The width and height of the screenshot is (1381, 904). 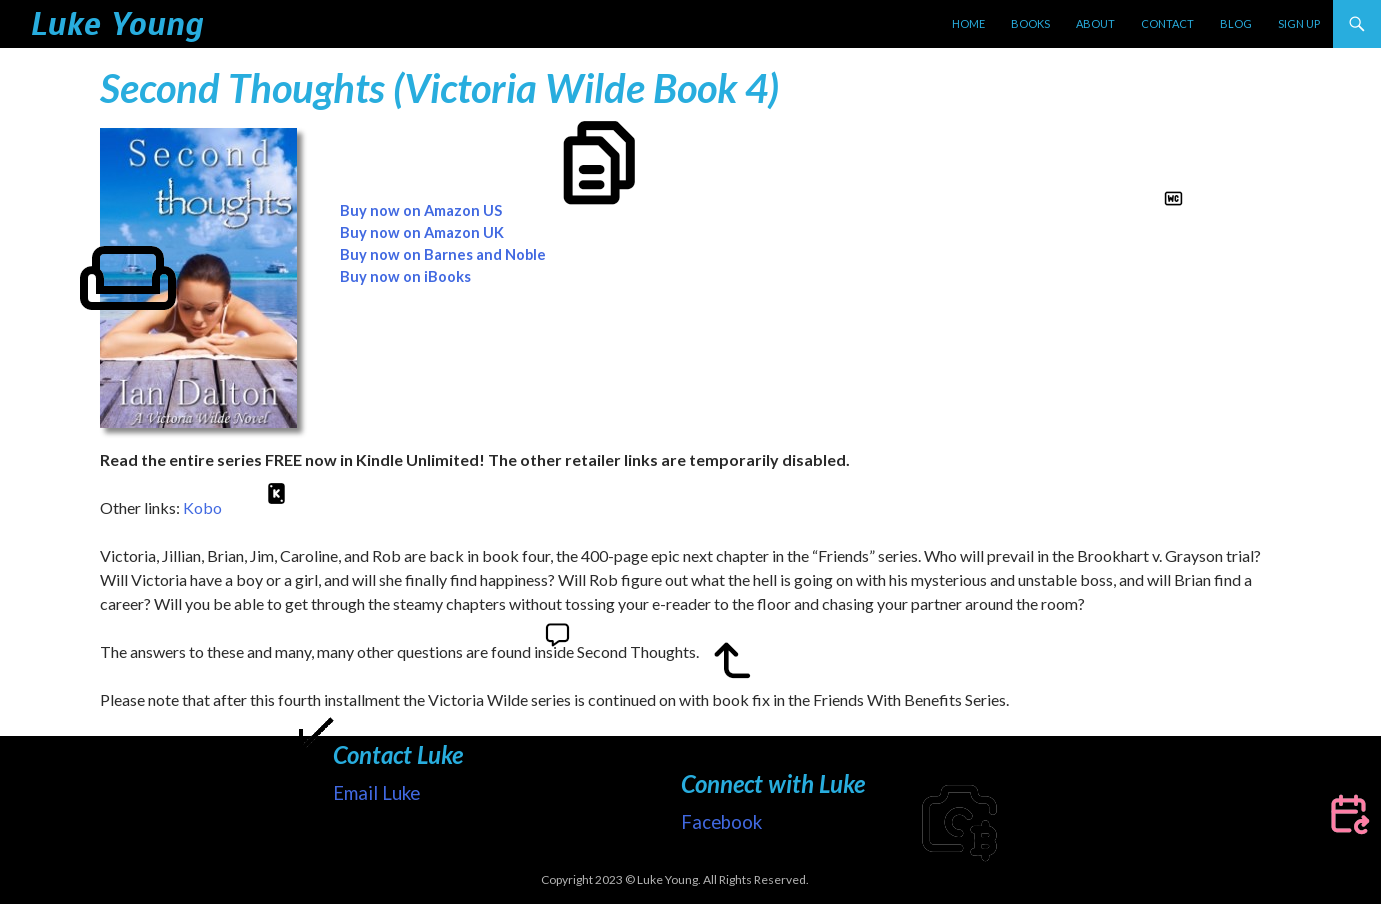 I want to click on navigate to the southwest direction, so click(x=315, y=736).